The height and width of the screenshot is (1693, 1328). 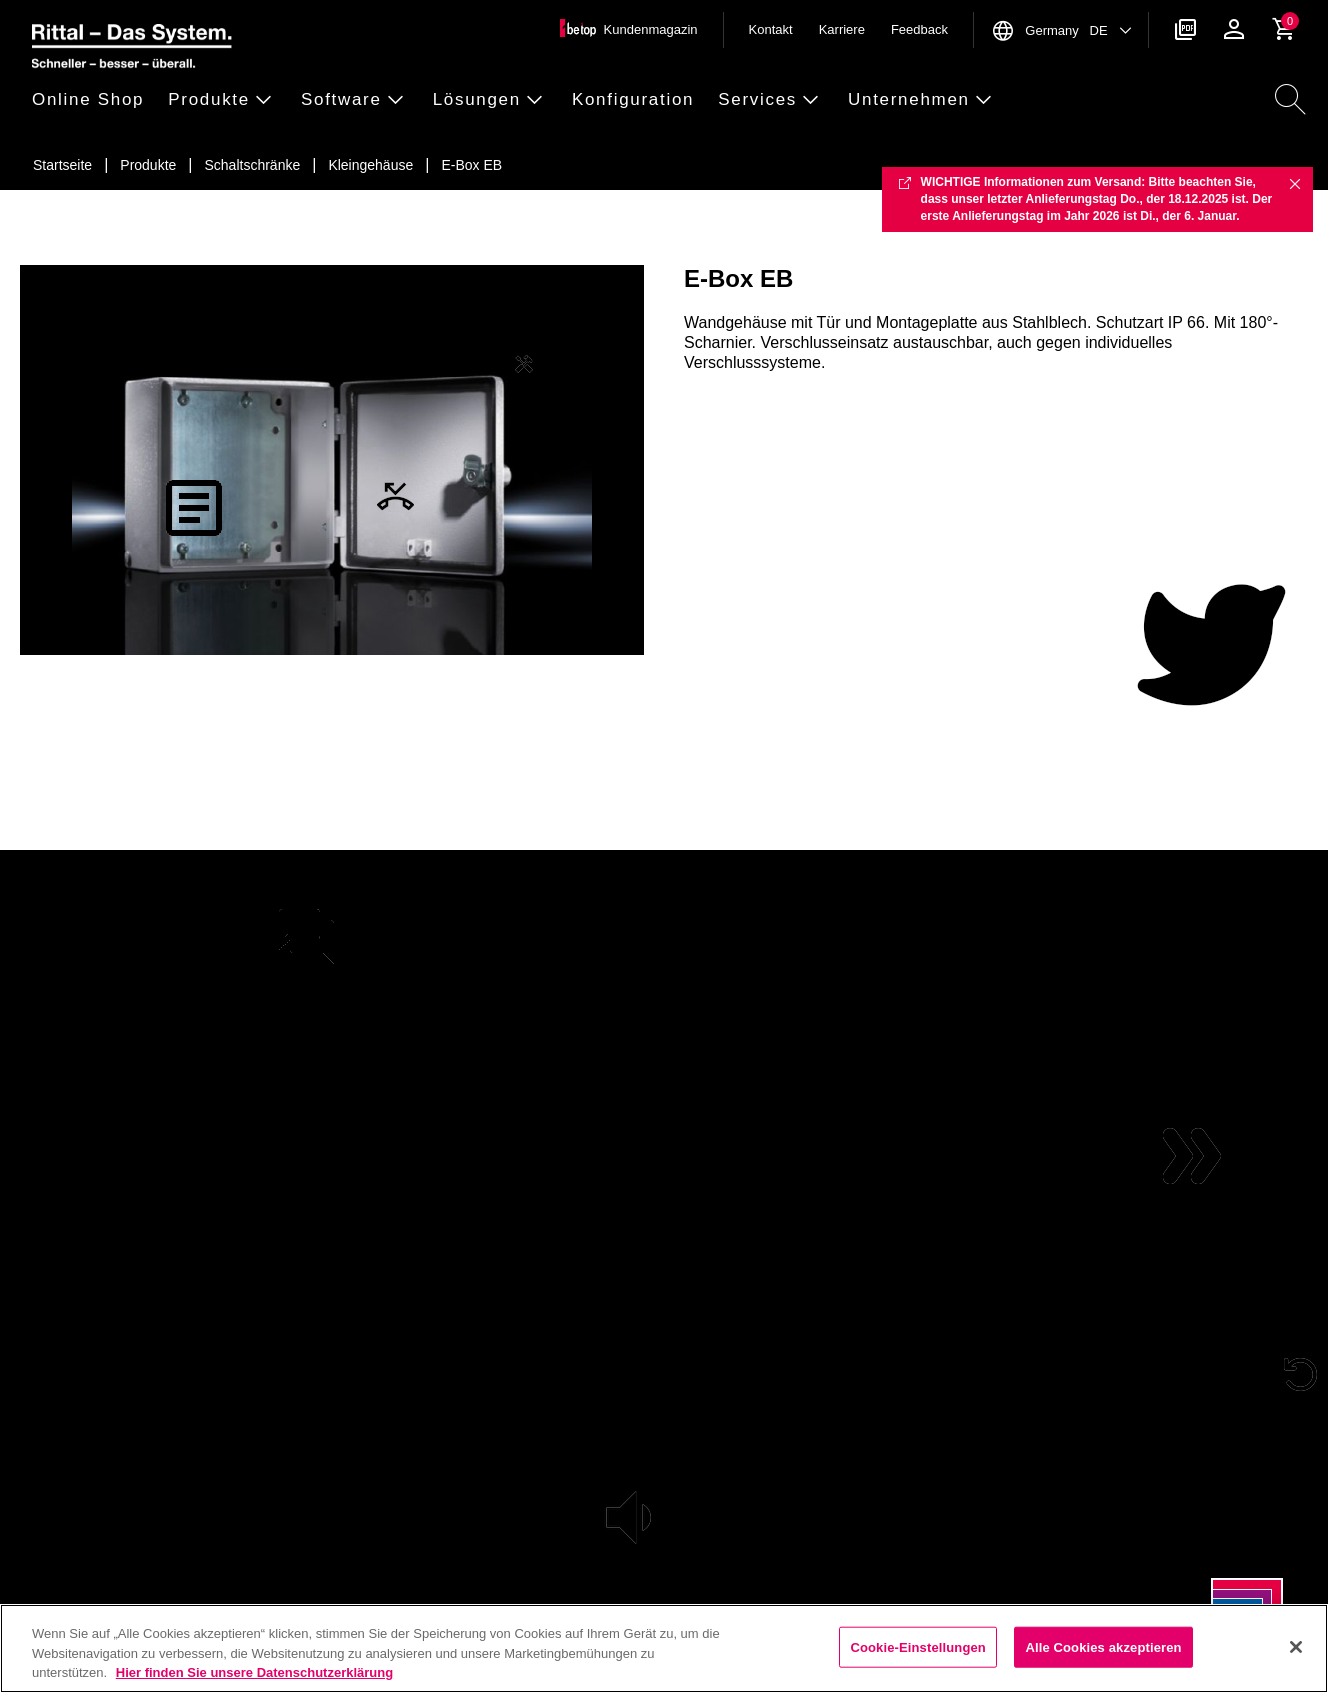 I want to click on access tools and settings, so click(x=524, y=364).